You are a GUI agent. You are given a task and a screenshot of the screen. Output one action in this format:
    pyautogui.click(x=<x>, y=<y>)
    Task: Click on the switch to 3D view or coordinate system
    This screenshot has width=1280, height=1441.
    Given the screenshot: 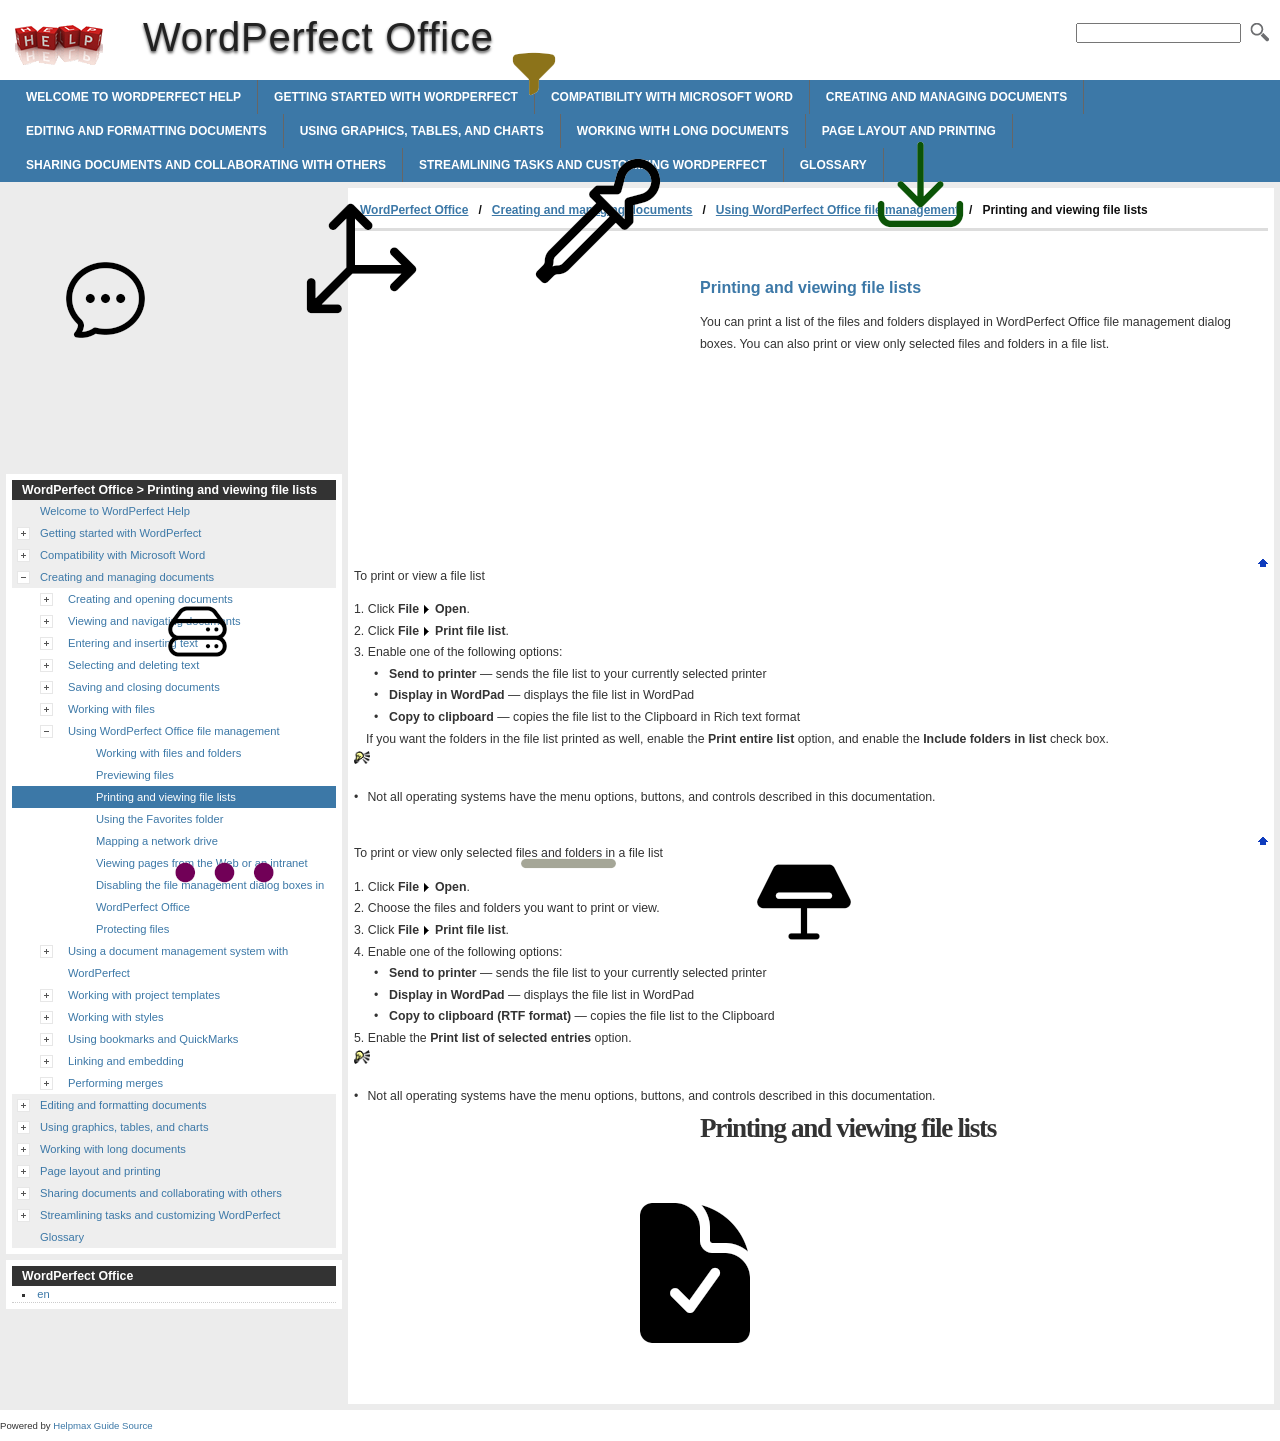 What is the action you would take?
    pyautogui.click(x=355, y=265)
    